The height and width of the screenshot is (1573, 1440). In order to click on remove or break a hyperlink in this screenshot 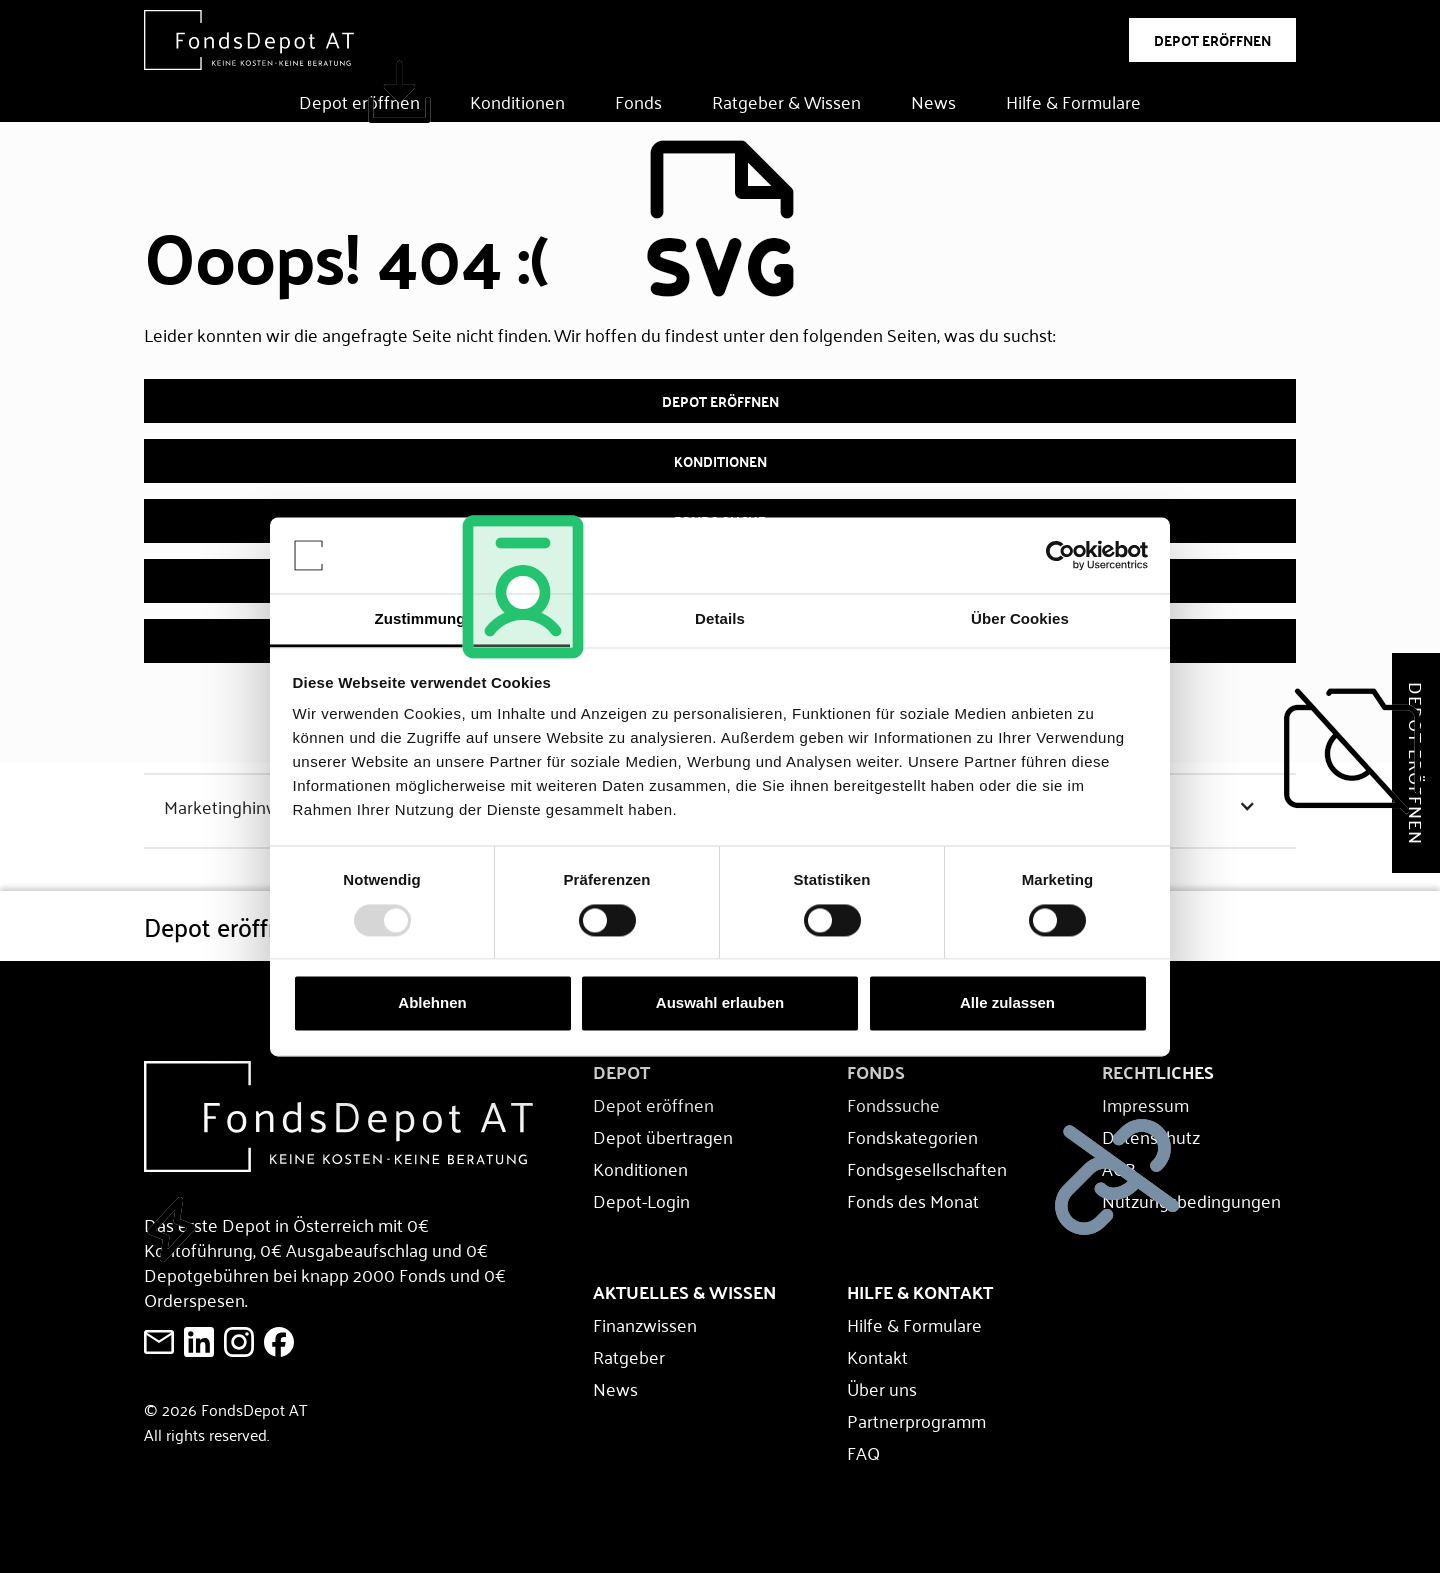, I will do `click(1113, 1177)`.